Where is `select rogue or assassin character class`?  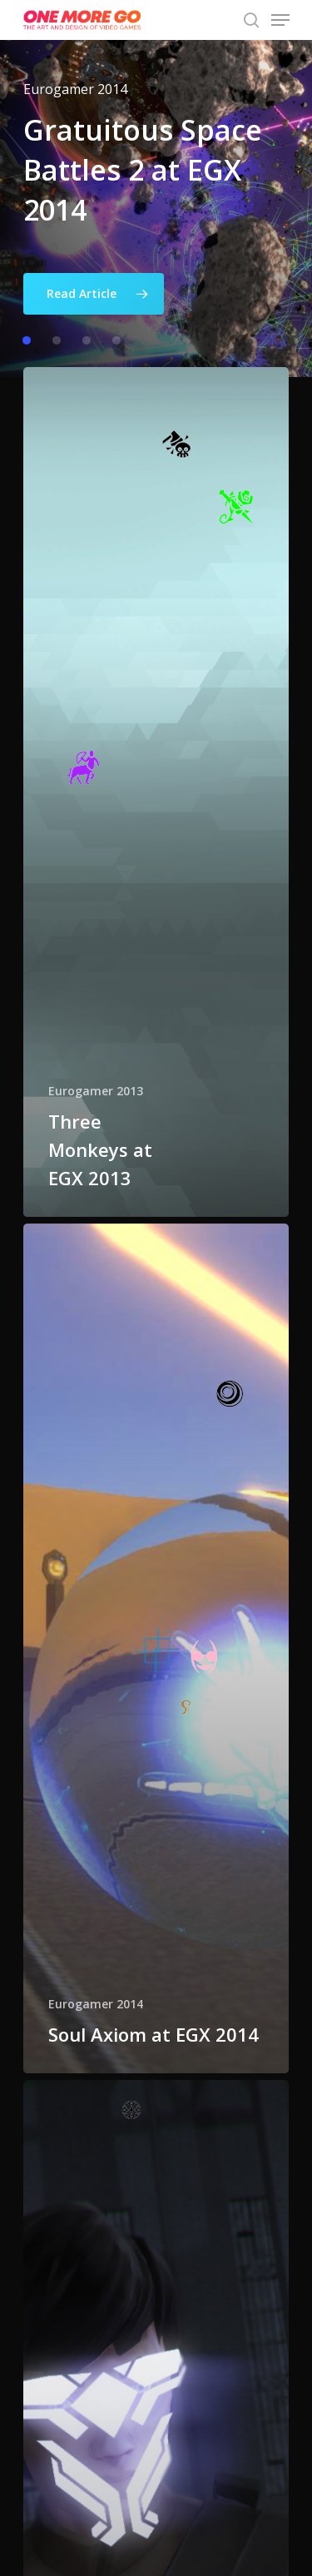 select rogue or assassin character class is located at coordinates (236, 507).